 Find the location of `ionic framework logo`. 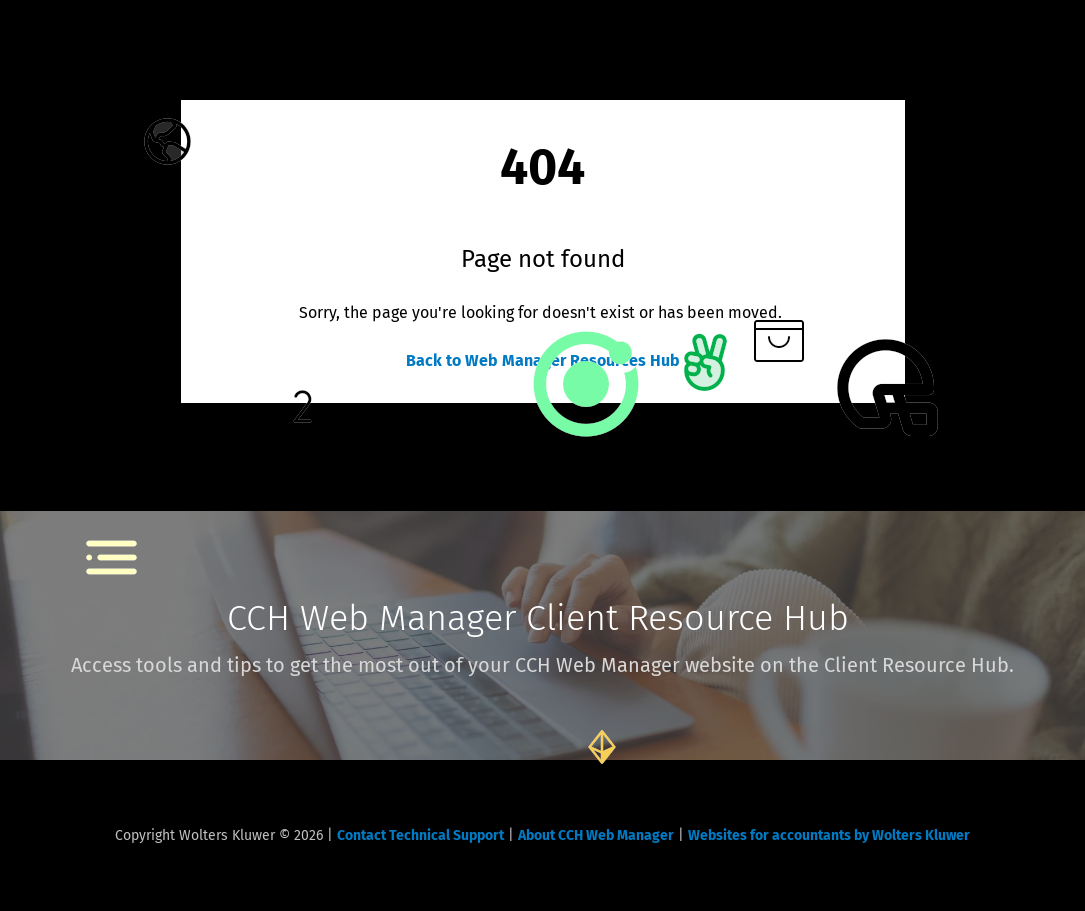

ionic framework logo is located at coordinates (586, 384).